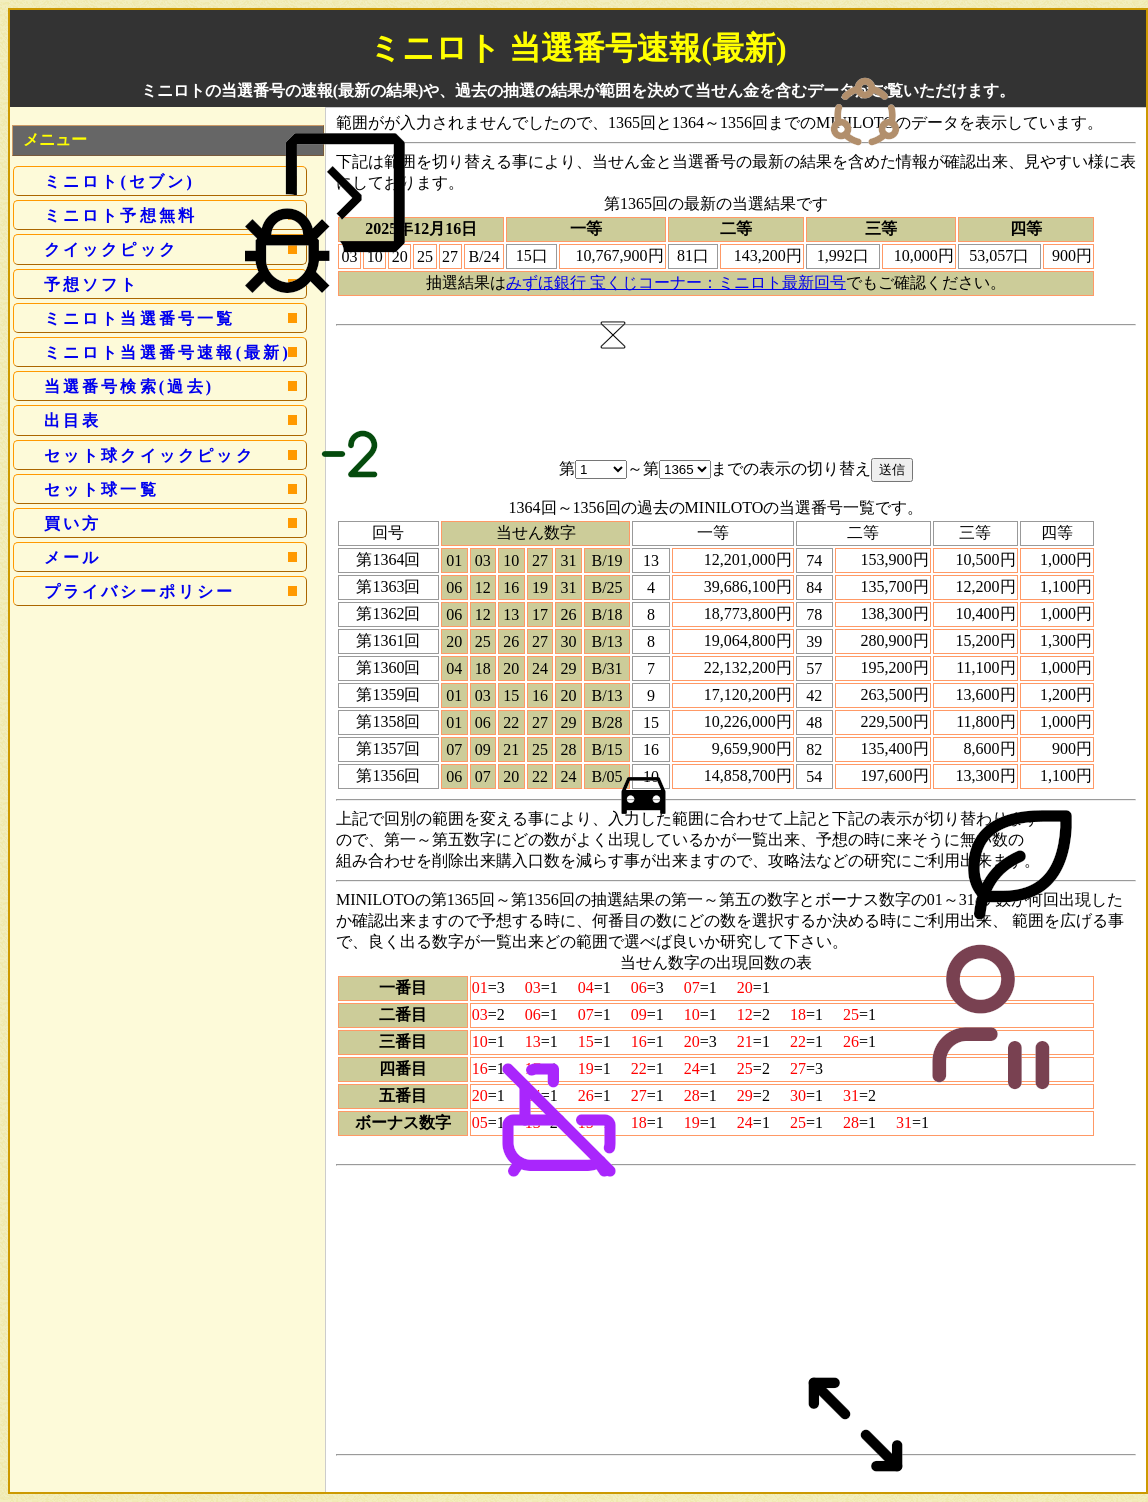  I want to click on access vehicle or driving settings, so click(643, 795).